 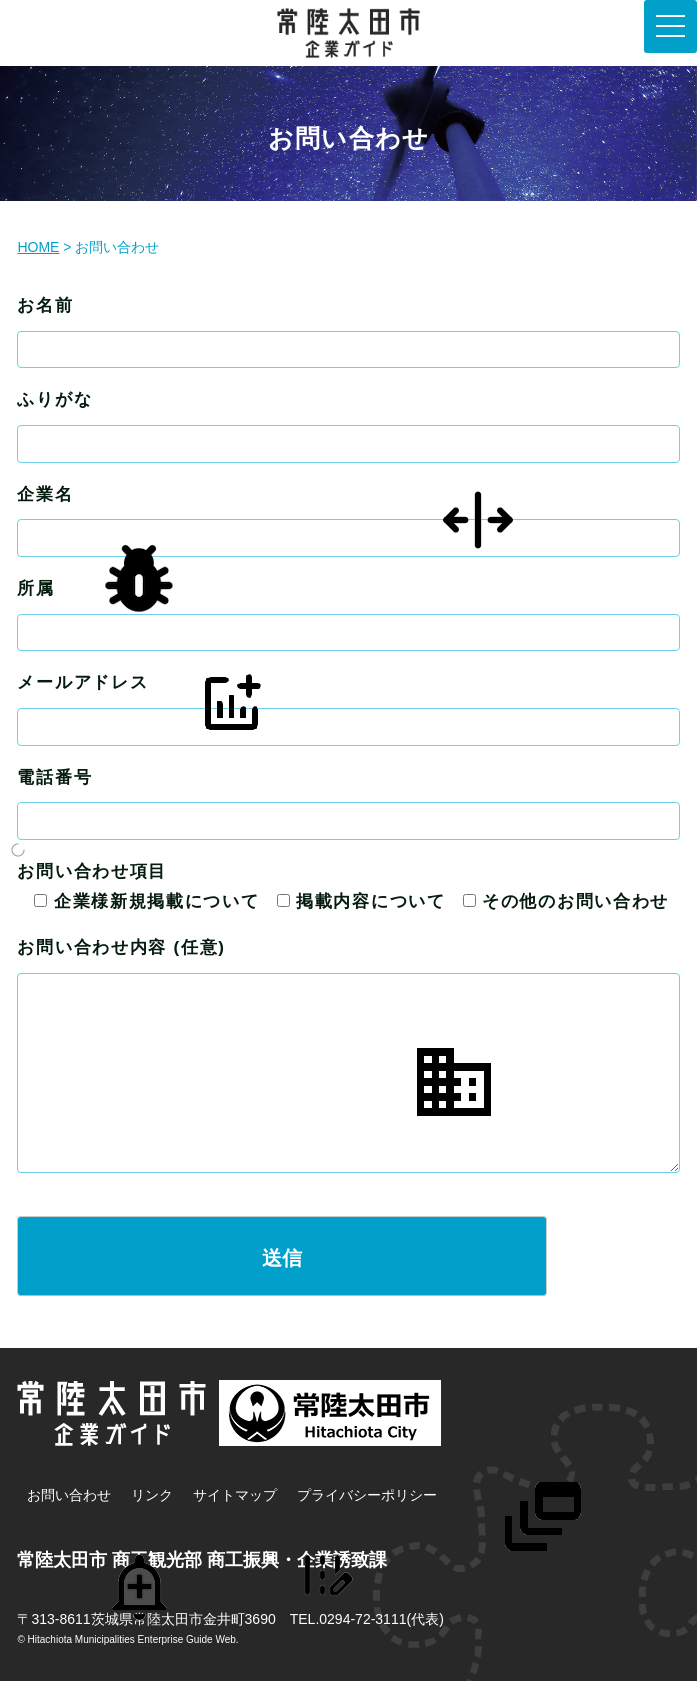 I want to click on find pest control services nearby, so click(x=139, y=578).